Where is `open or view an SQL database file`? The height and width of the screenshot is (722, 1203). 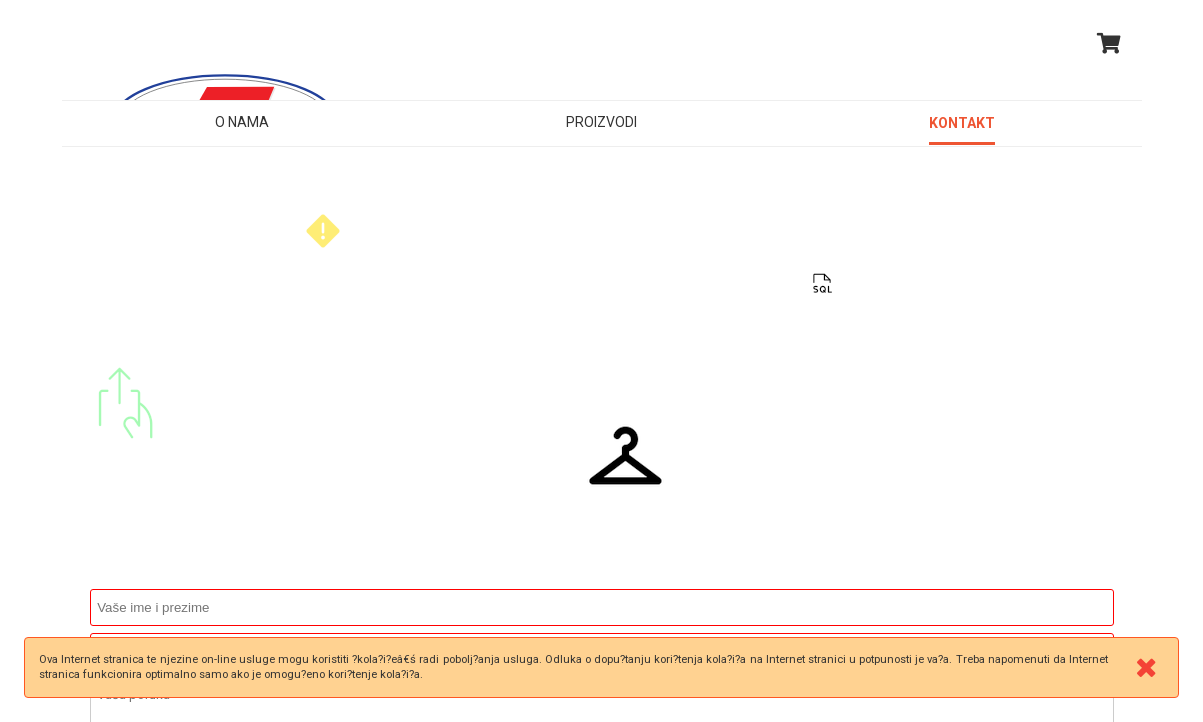
open or view an SQL database file is located at coordinates (822, 284).